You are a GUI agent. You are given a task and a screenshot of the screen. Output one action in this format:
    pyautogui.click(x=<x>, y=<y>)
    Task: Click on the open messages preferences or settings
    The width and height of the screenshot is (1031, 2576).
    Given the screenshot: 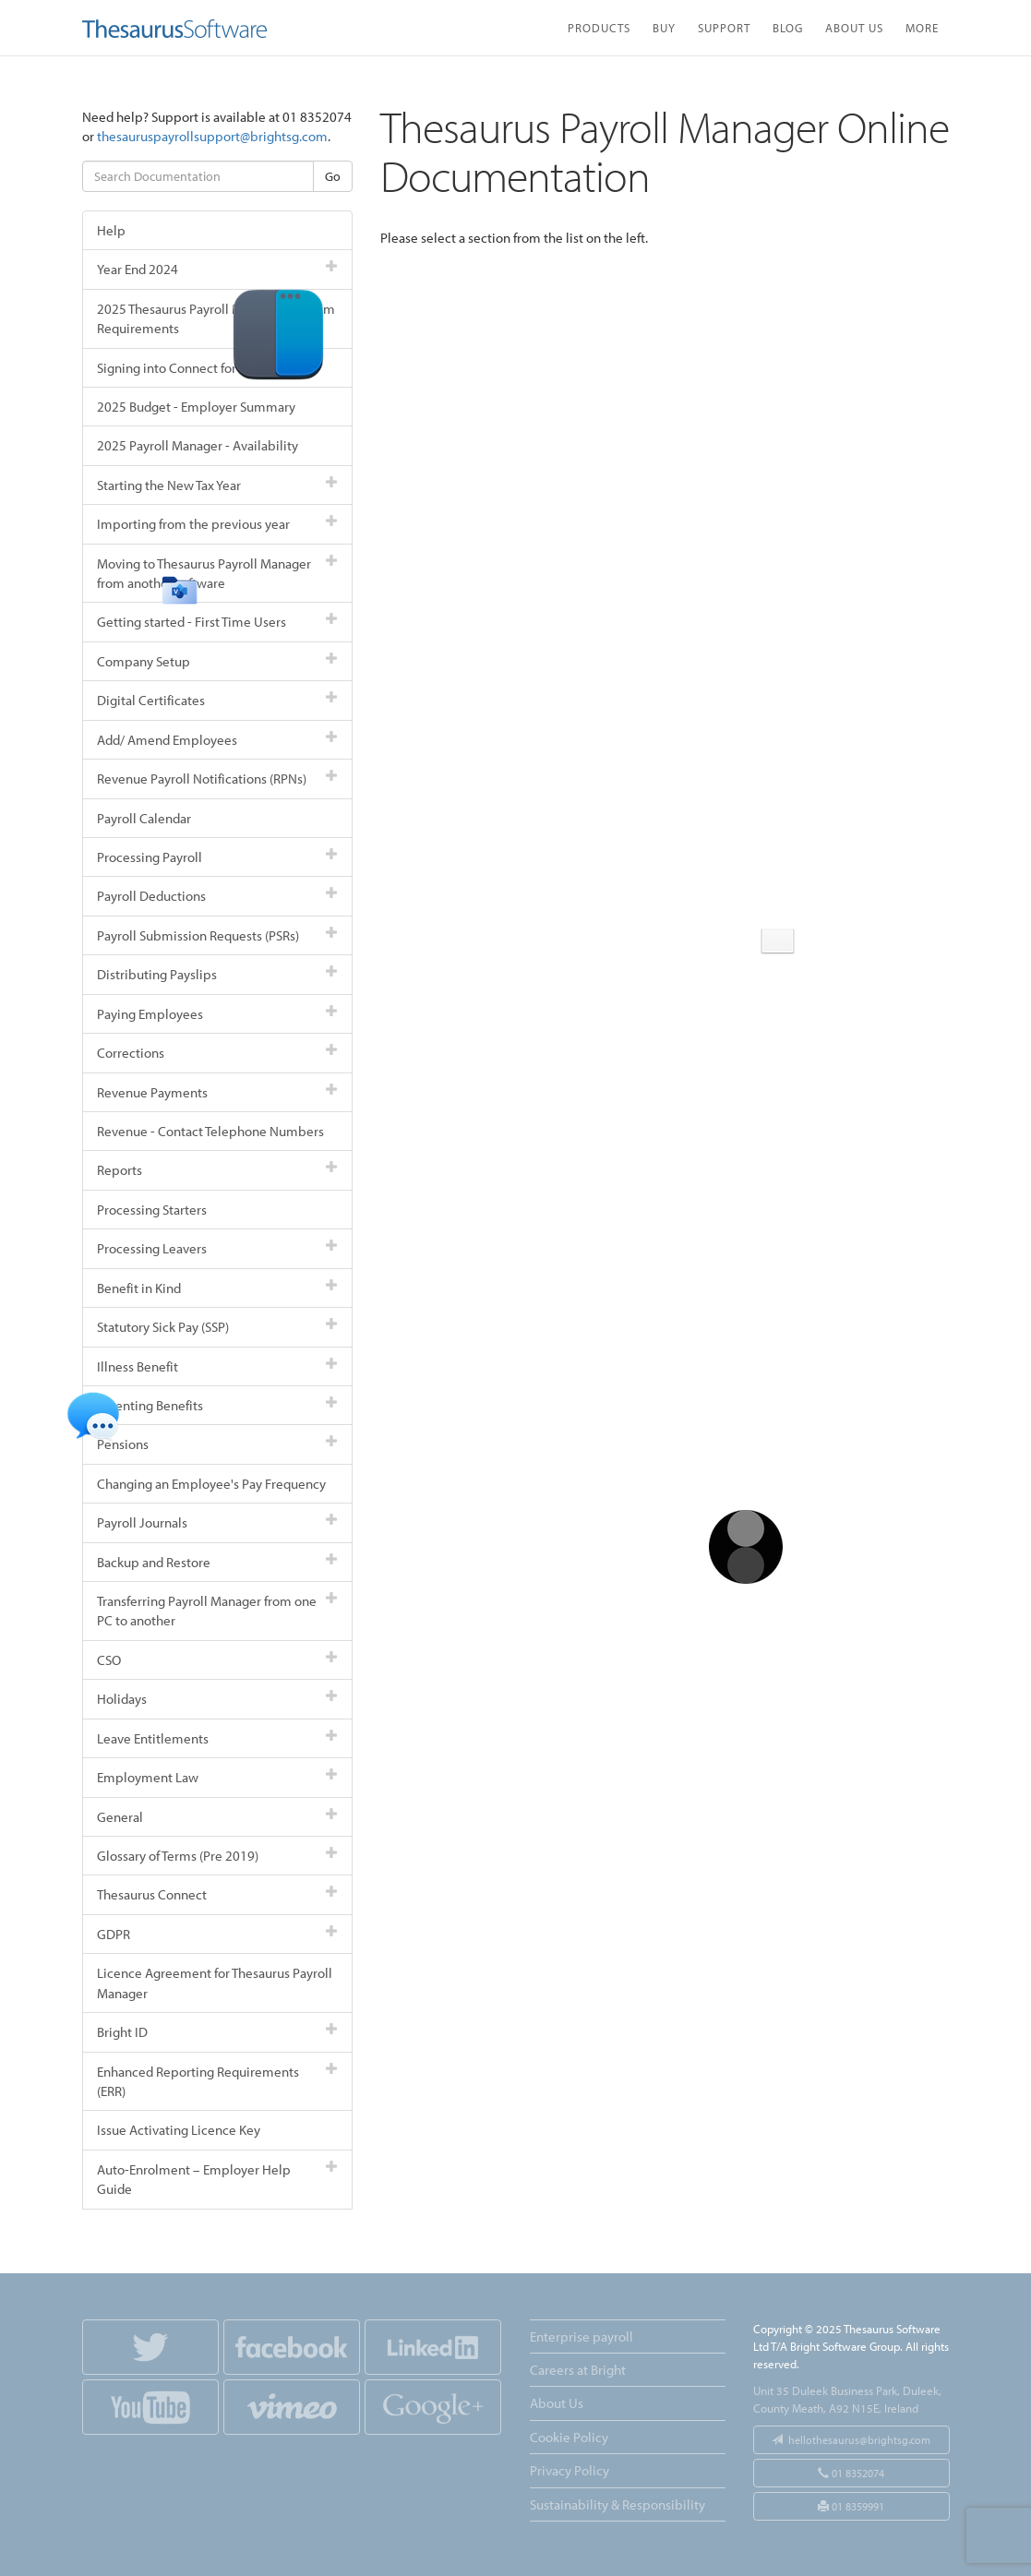 What is the action you would take?
    pyautogui.click(x=93, y=1416)
    